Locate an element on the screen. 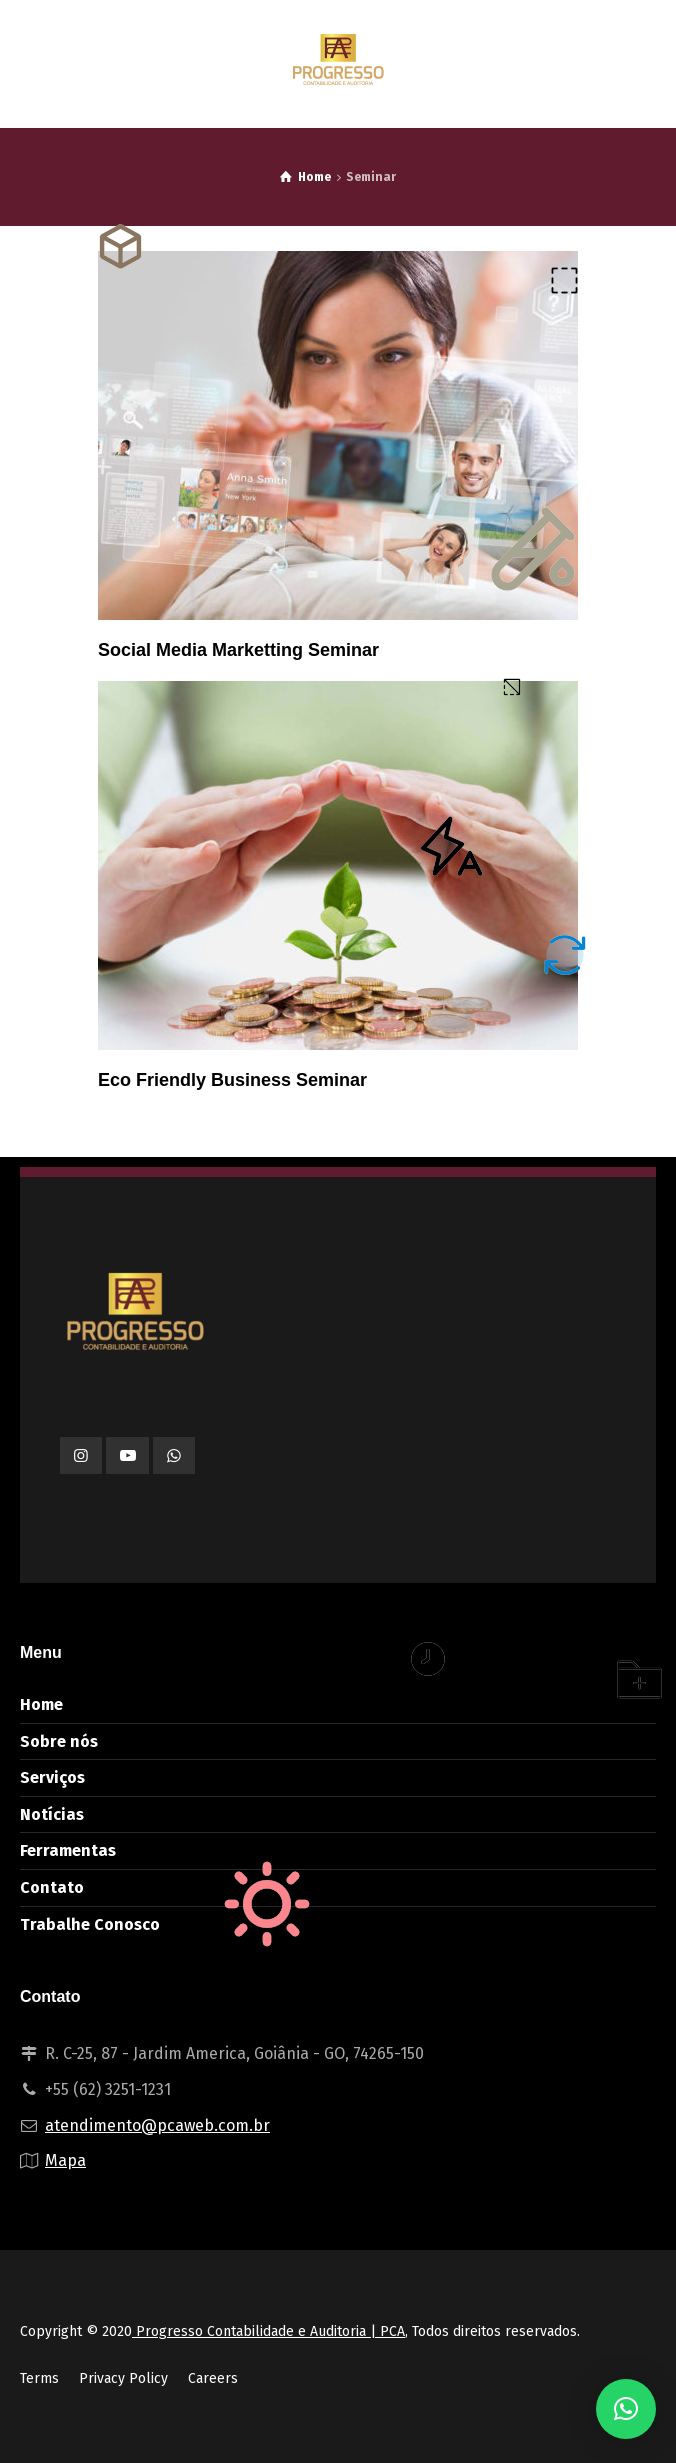 This screenshot has height=2463, width=676. make a selection on the canvas is located at coordinates (564, 280).